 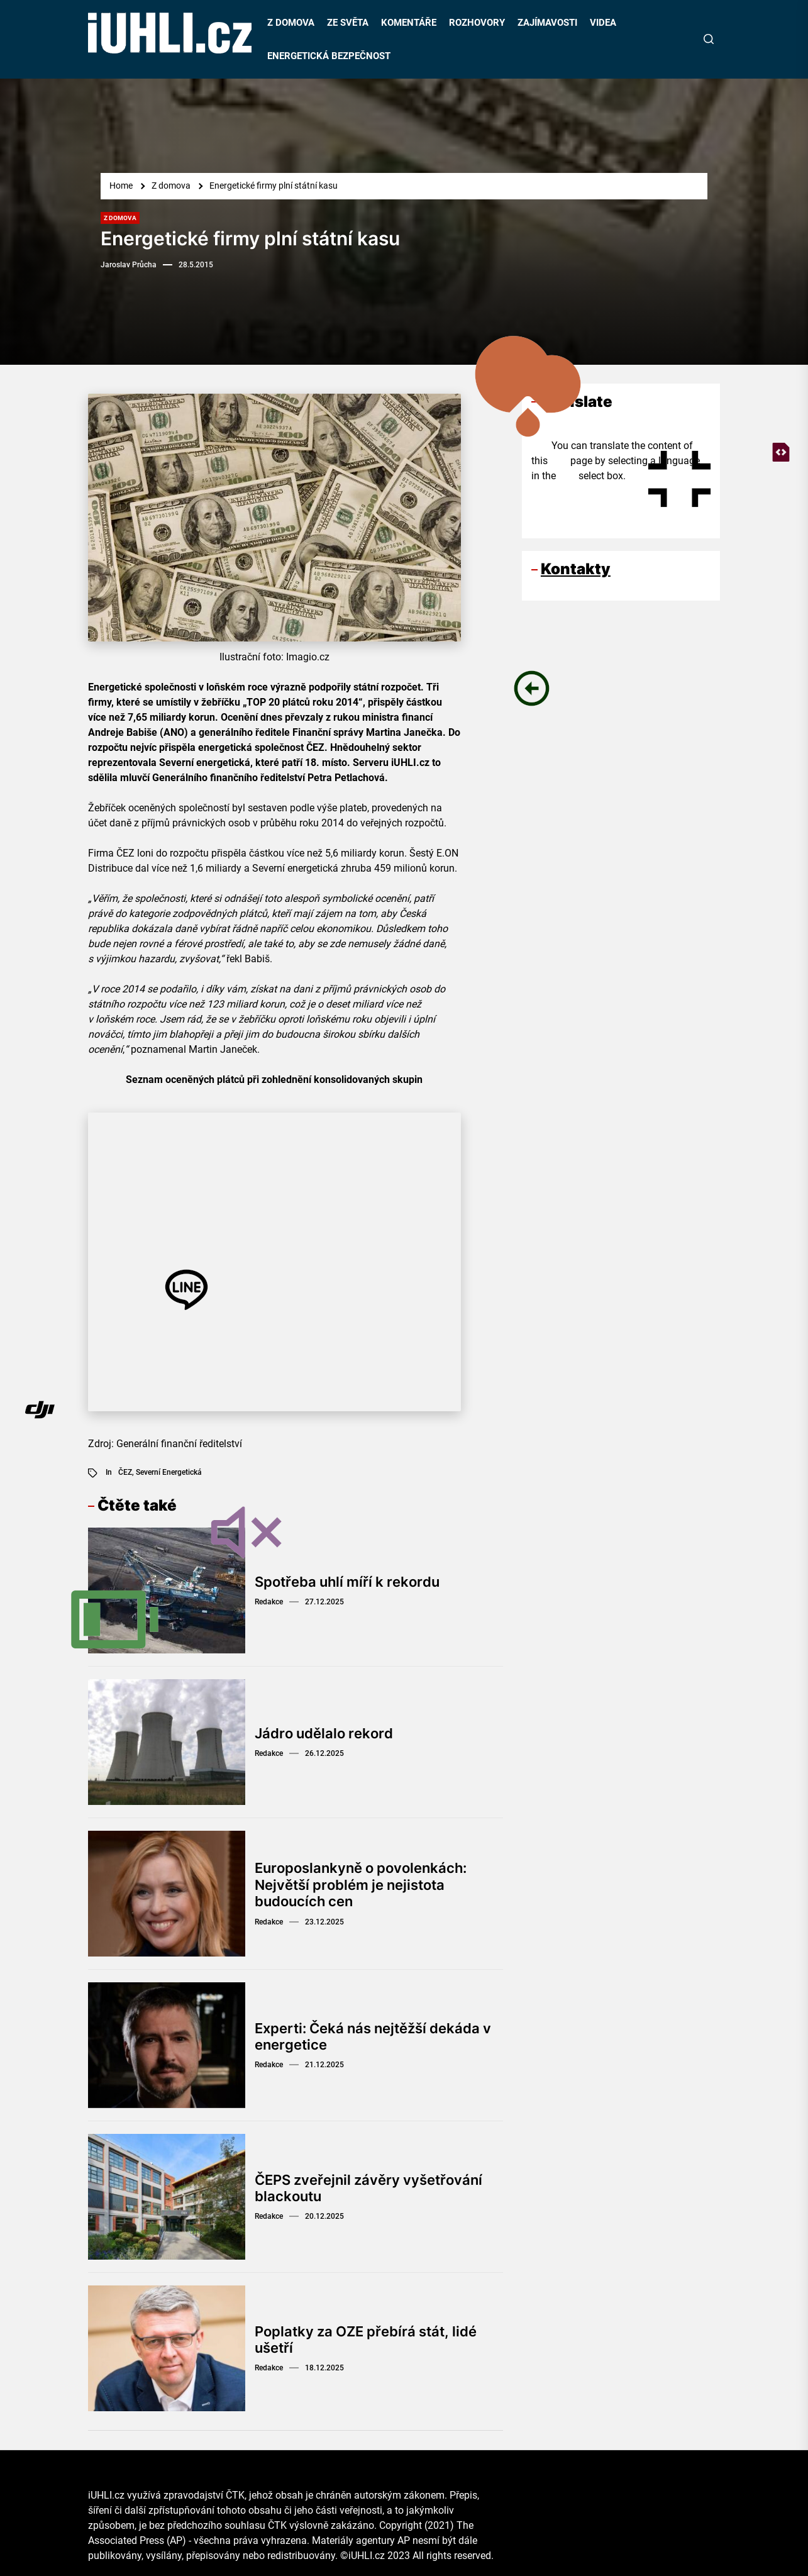 I want to click on exit fullscreen mode, so click(x=679, y=479).